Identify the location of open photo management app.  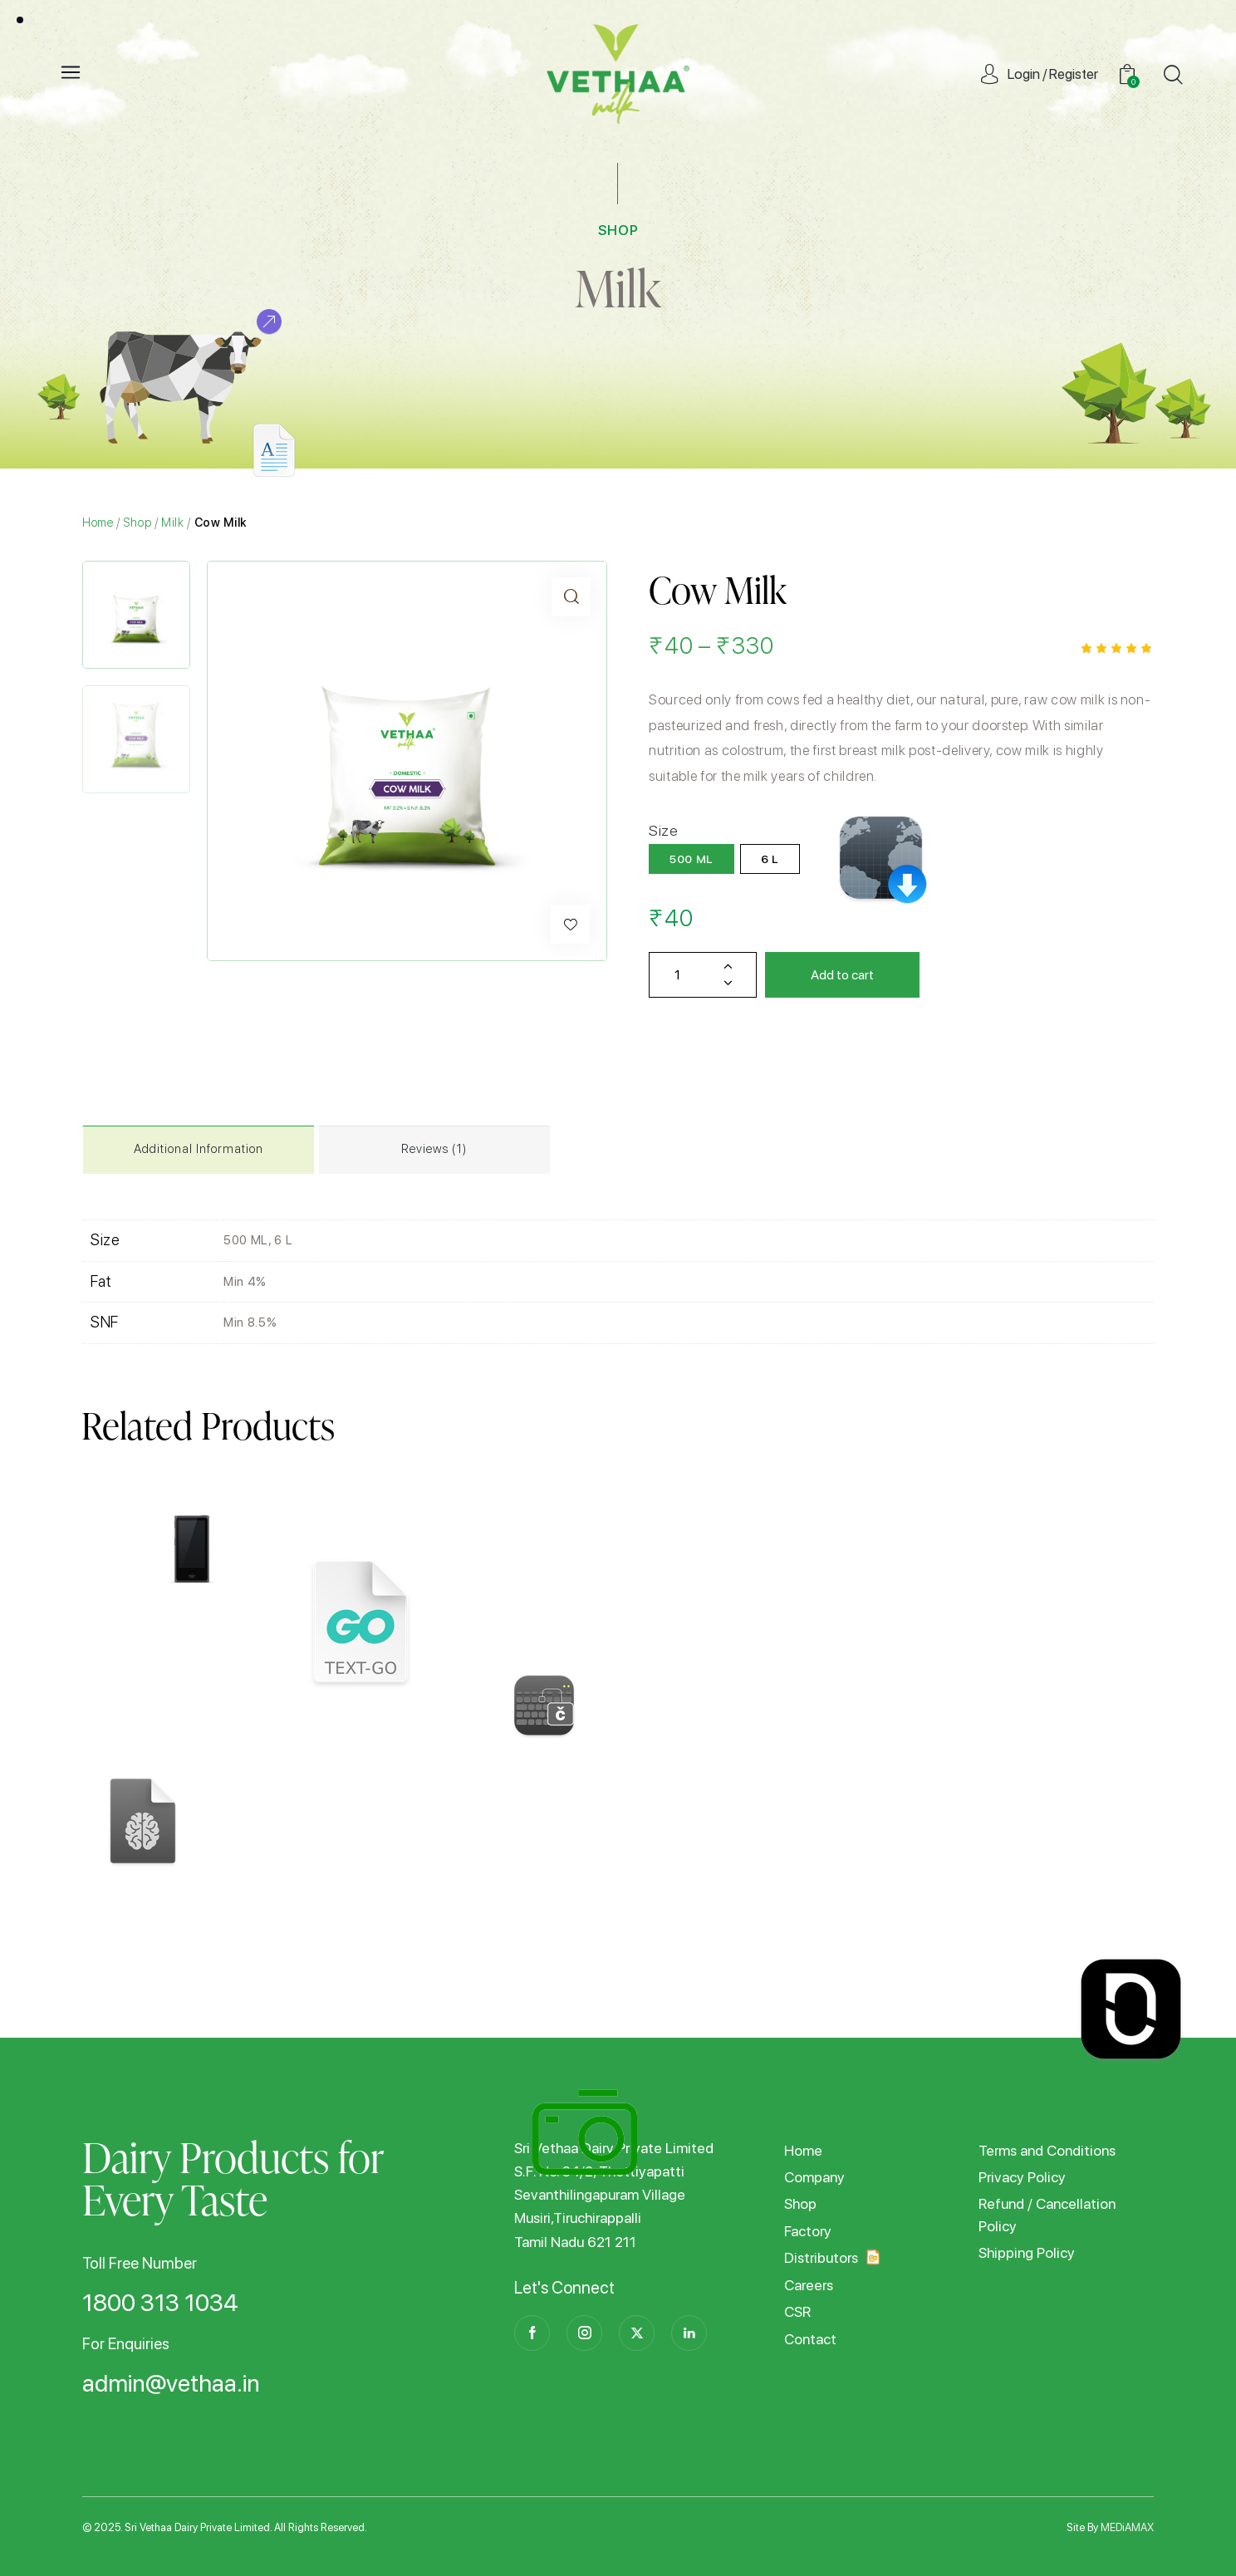
(585, 2129).